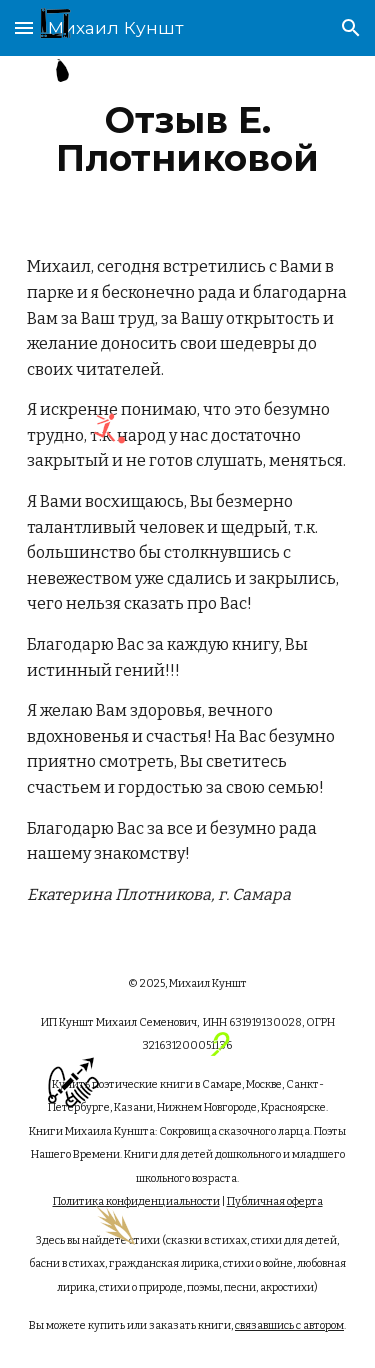 The width and height of the screenshot is (375, 1368). I want to click on access soccer or football games, so click(109, 428).